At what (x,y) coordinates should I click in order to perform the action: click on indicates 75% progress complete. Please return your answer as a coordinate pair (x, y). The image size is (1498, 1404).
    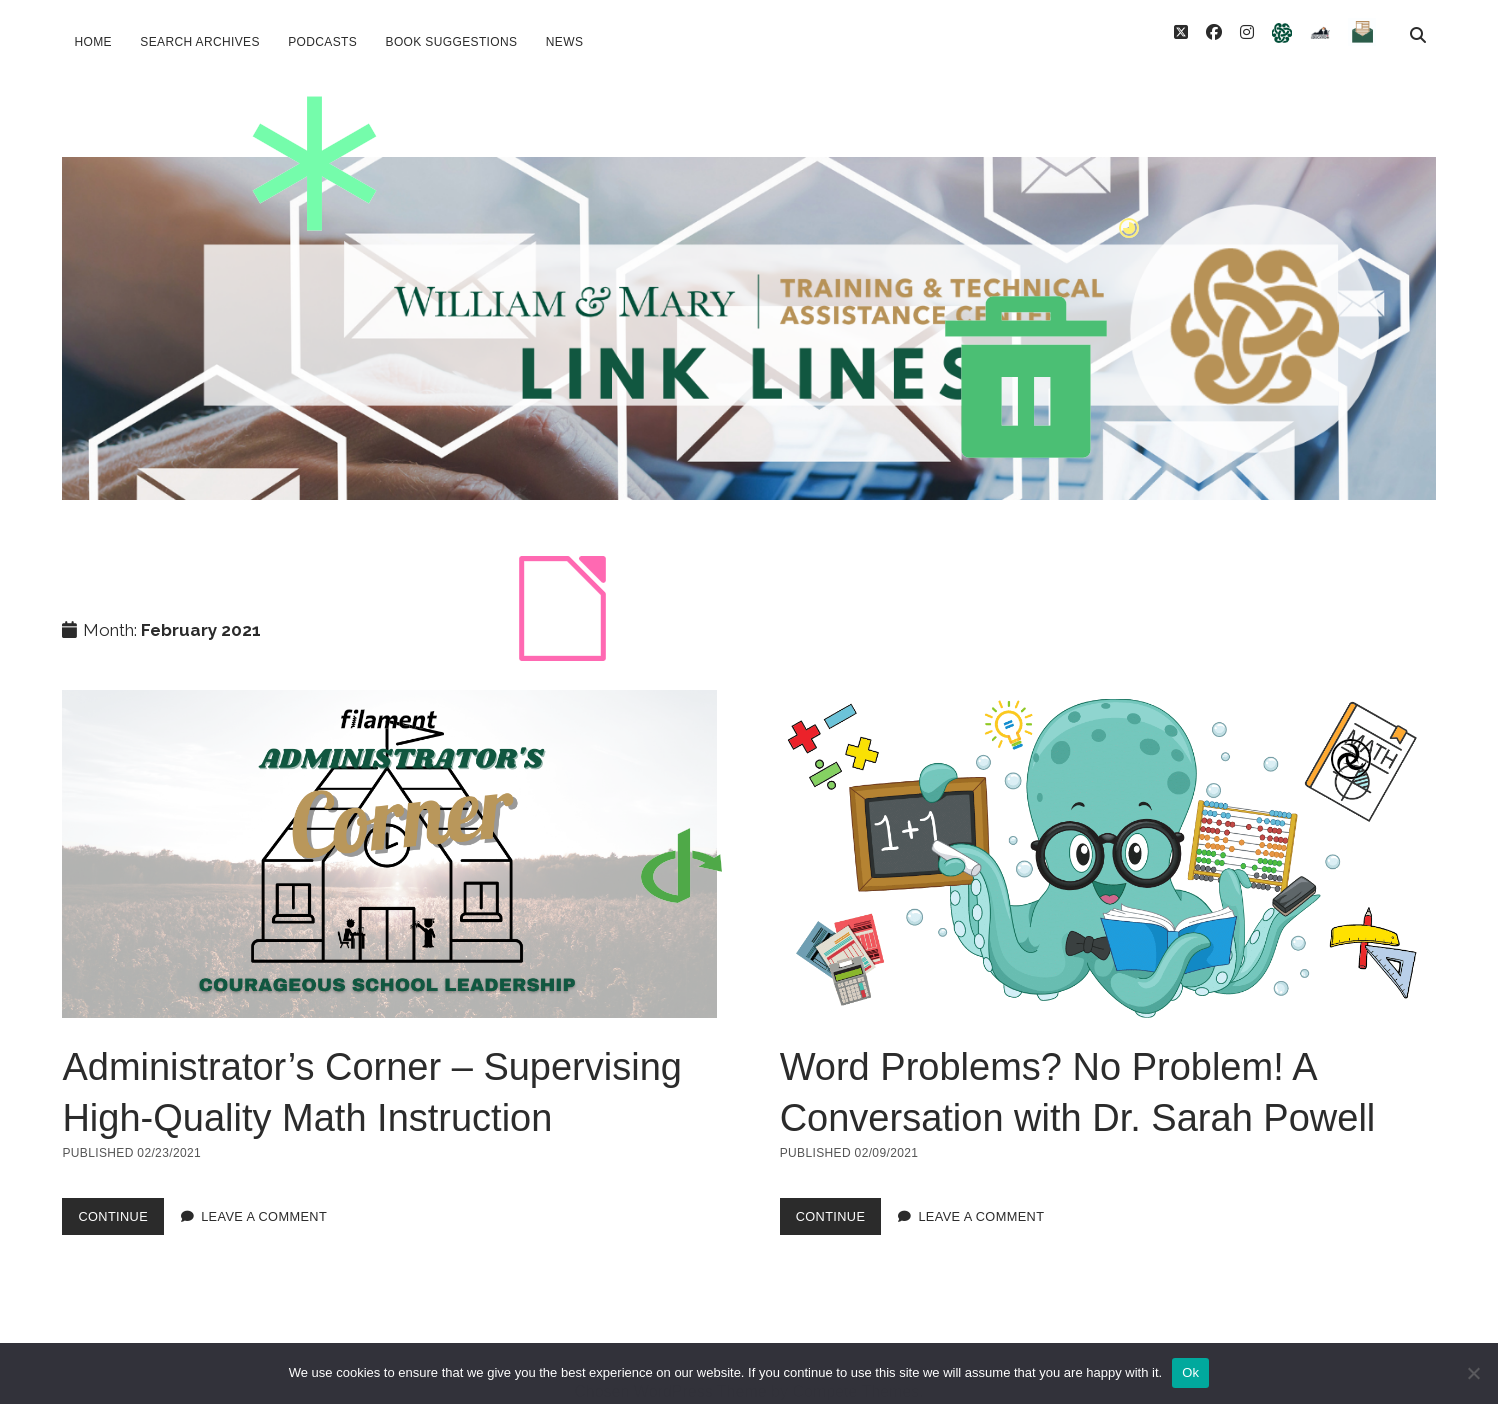
    Looking at the image, I should click on (1129, 228).